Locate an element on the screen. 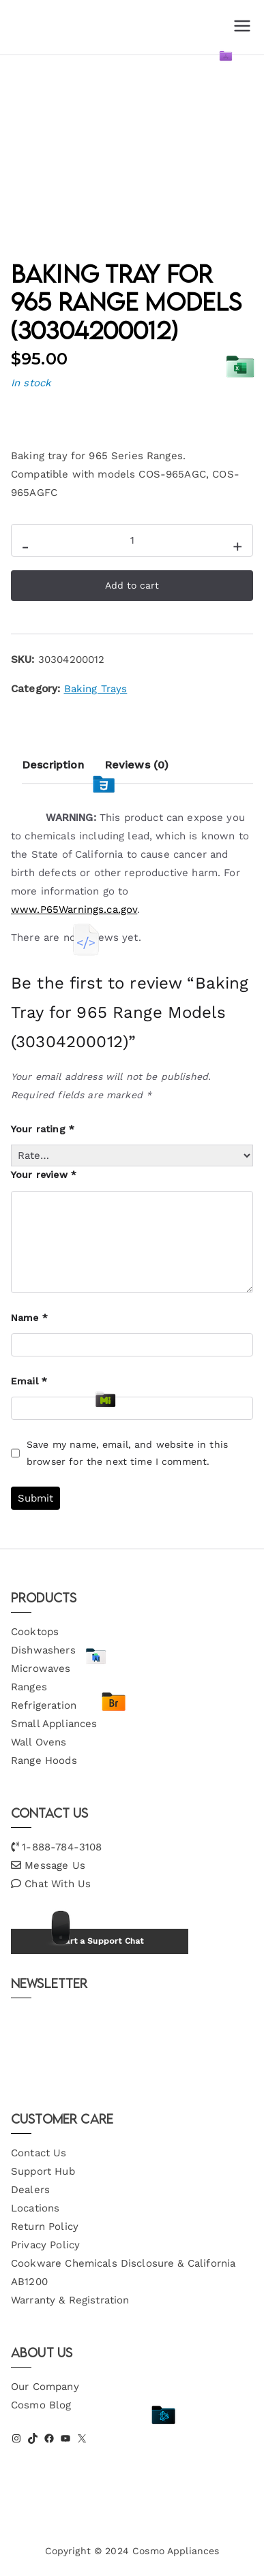 The width and height of the screenshot is (264, 2576). open folder containing Excel spreadsheets is located at coordinates (240, 367).